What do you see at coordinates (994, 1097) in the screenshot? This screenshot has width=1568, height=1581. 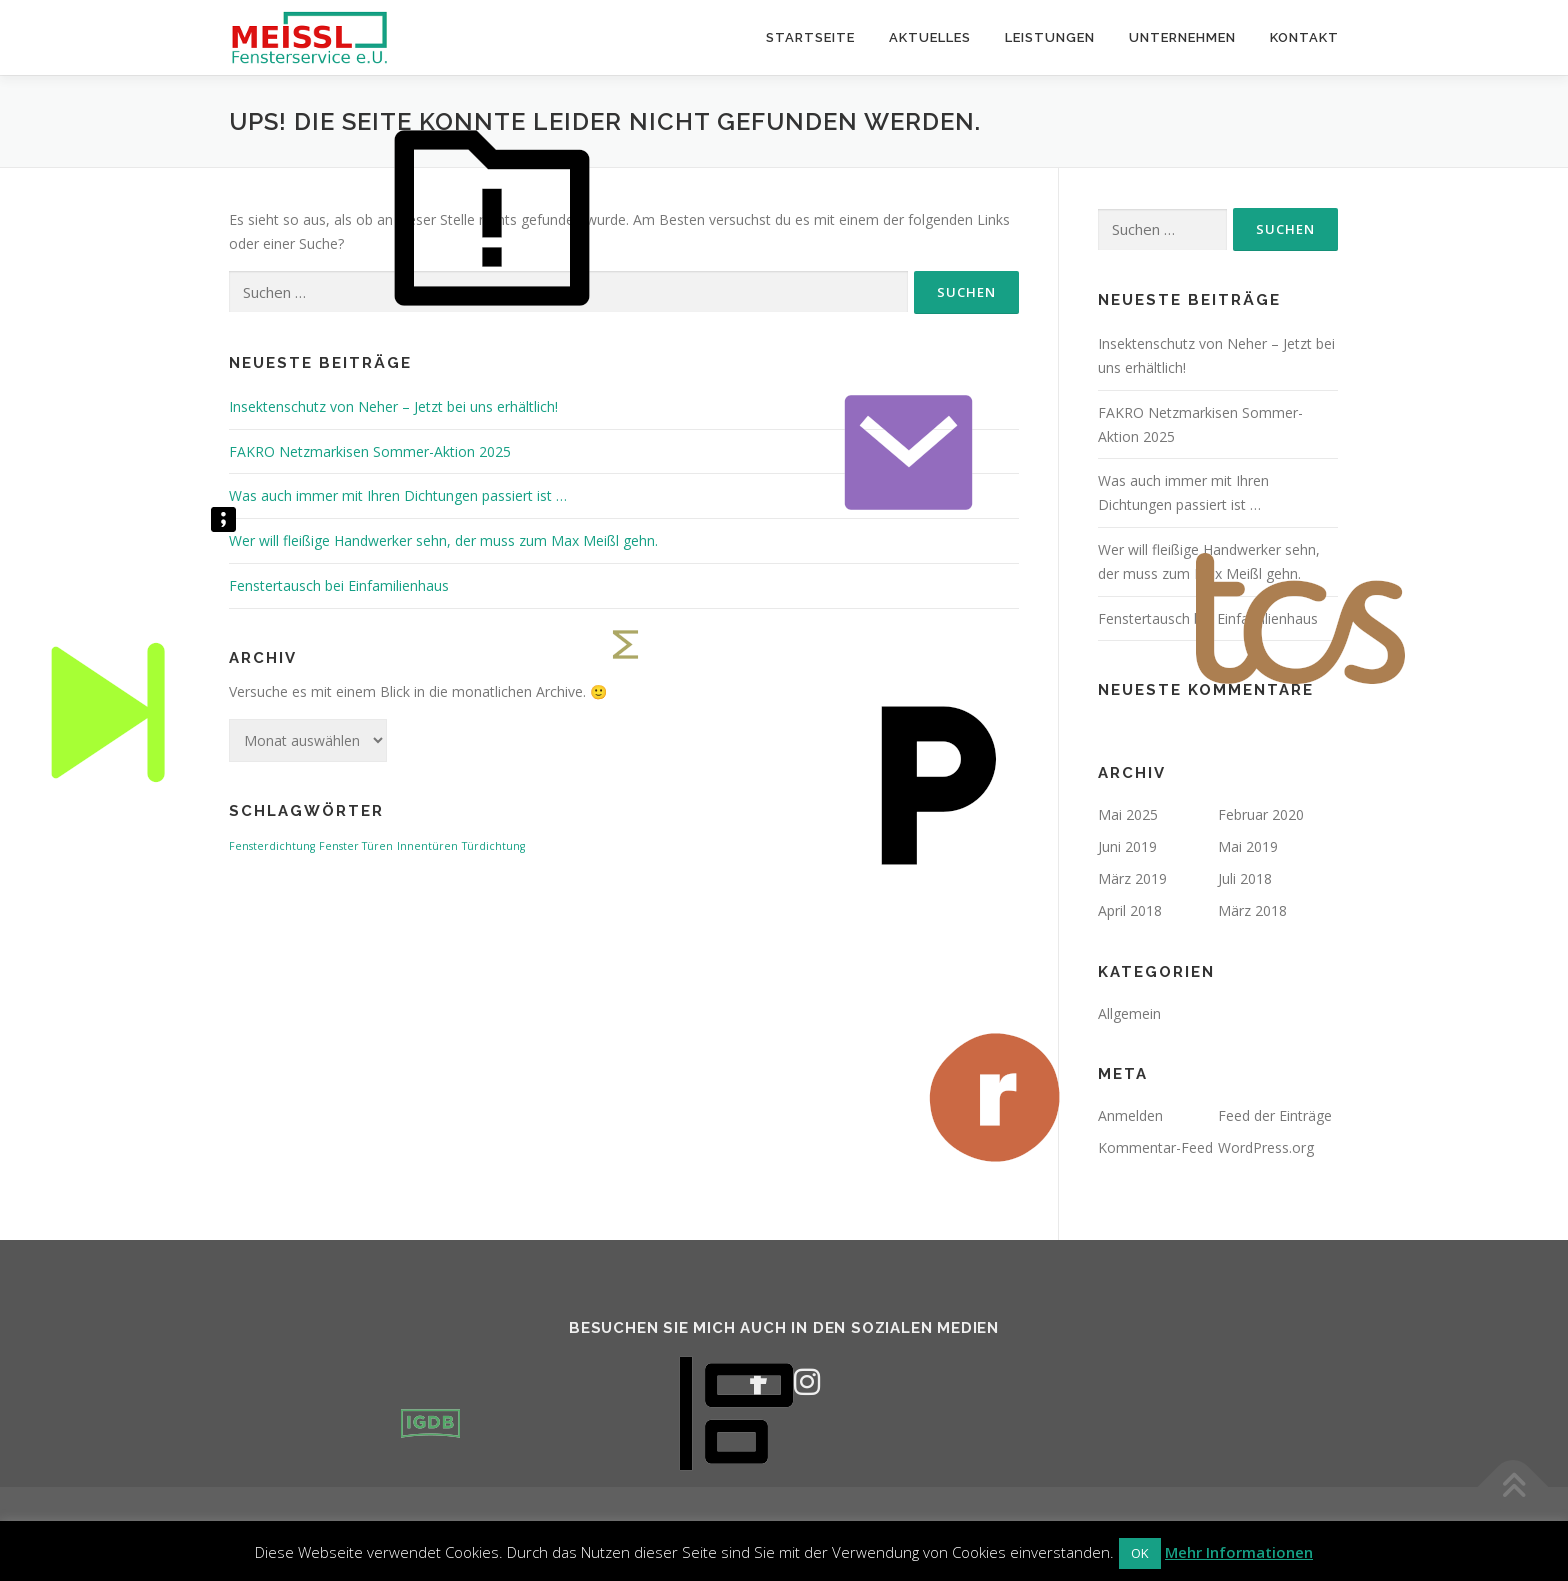 I see `open ravelry app or website` at bounding box center [994, 1097].